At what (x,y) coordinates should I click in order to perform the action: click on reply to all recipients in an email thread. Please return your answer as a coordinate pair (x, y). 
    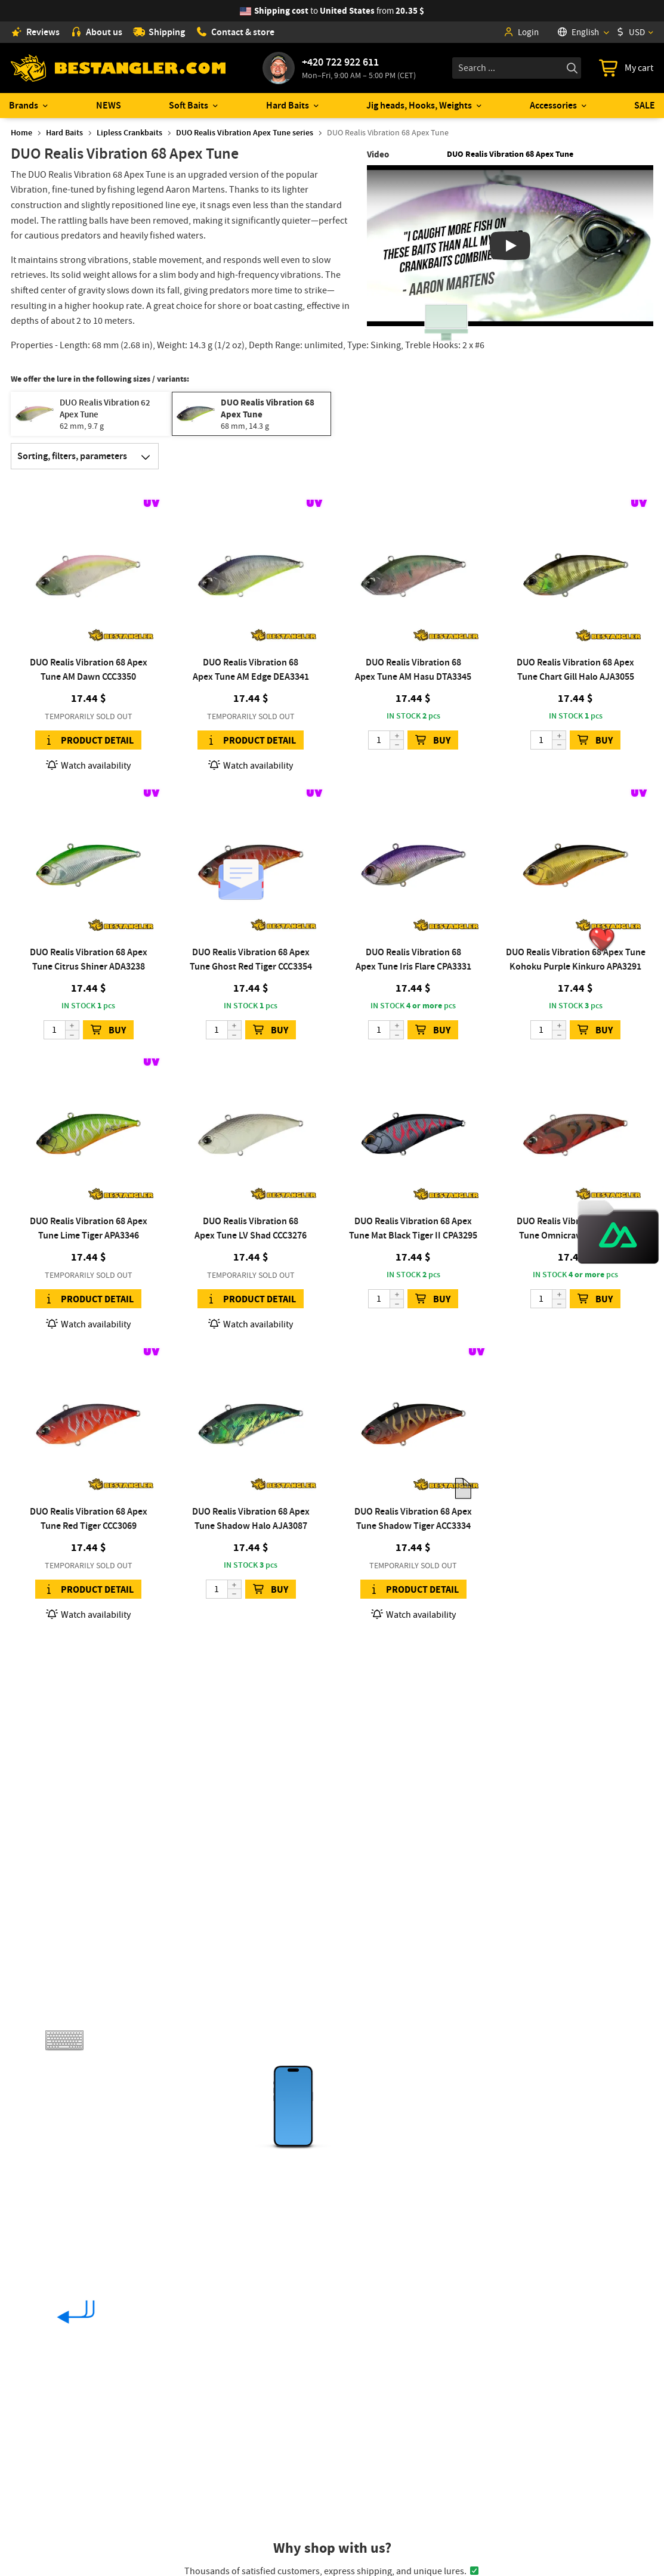
    Looking at the image, I should click on (75, 2312).